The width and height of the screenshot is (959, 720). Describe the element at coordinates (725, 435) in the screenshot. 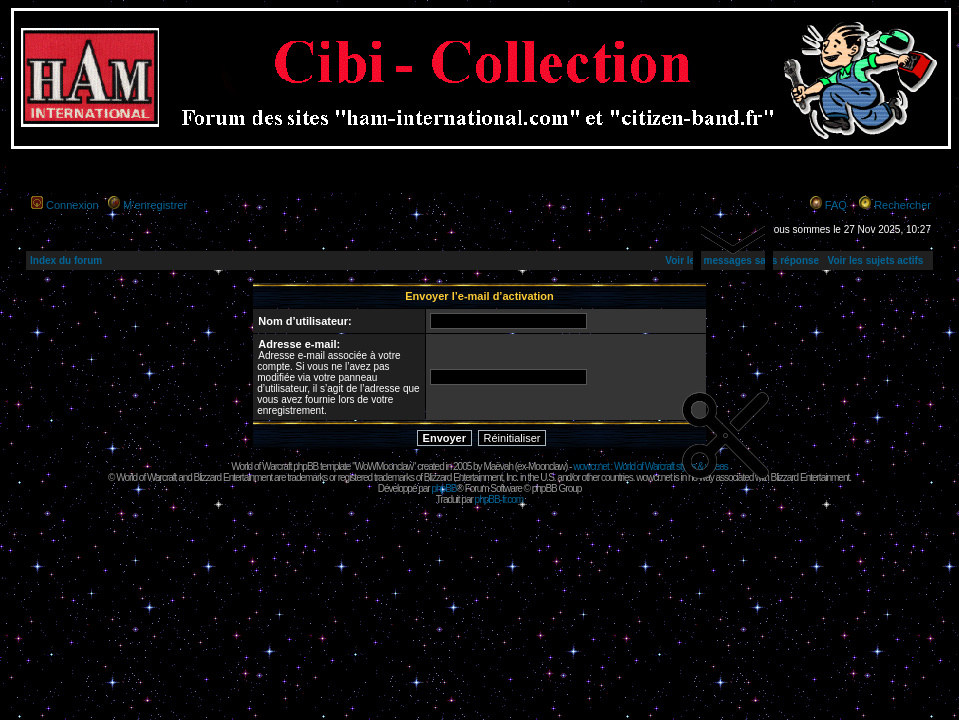

I see `cut selected content to clipboard` at that location.